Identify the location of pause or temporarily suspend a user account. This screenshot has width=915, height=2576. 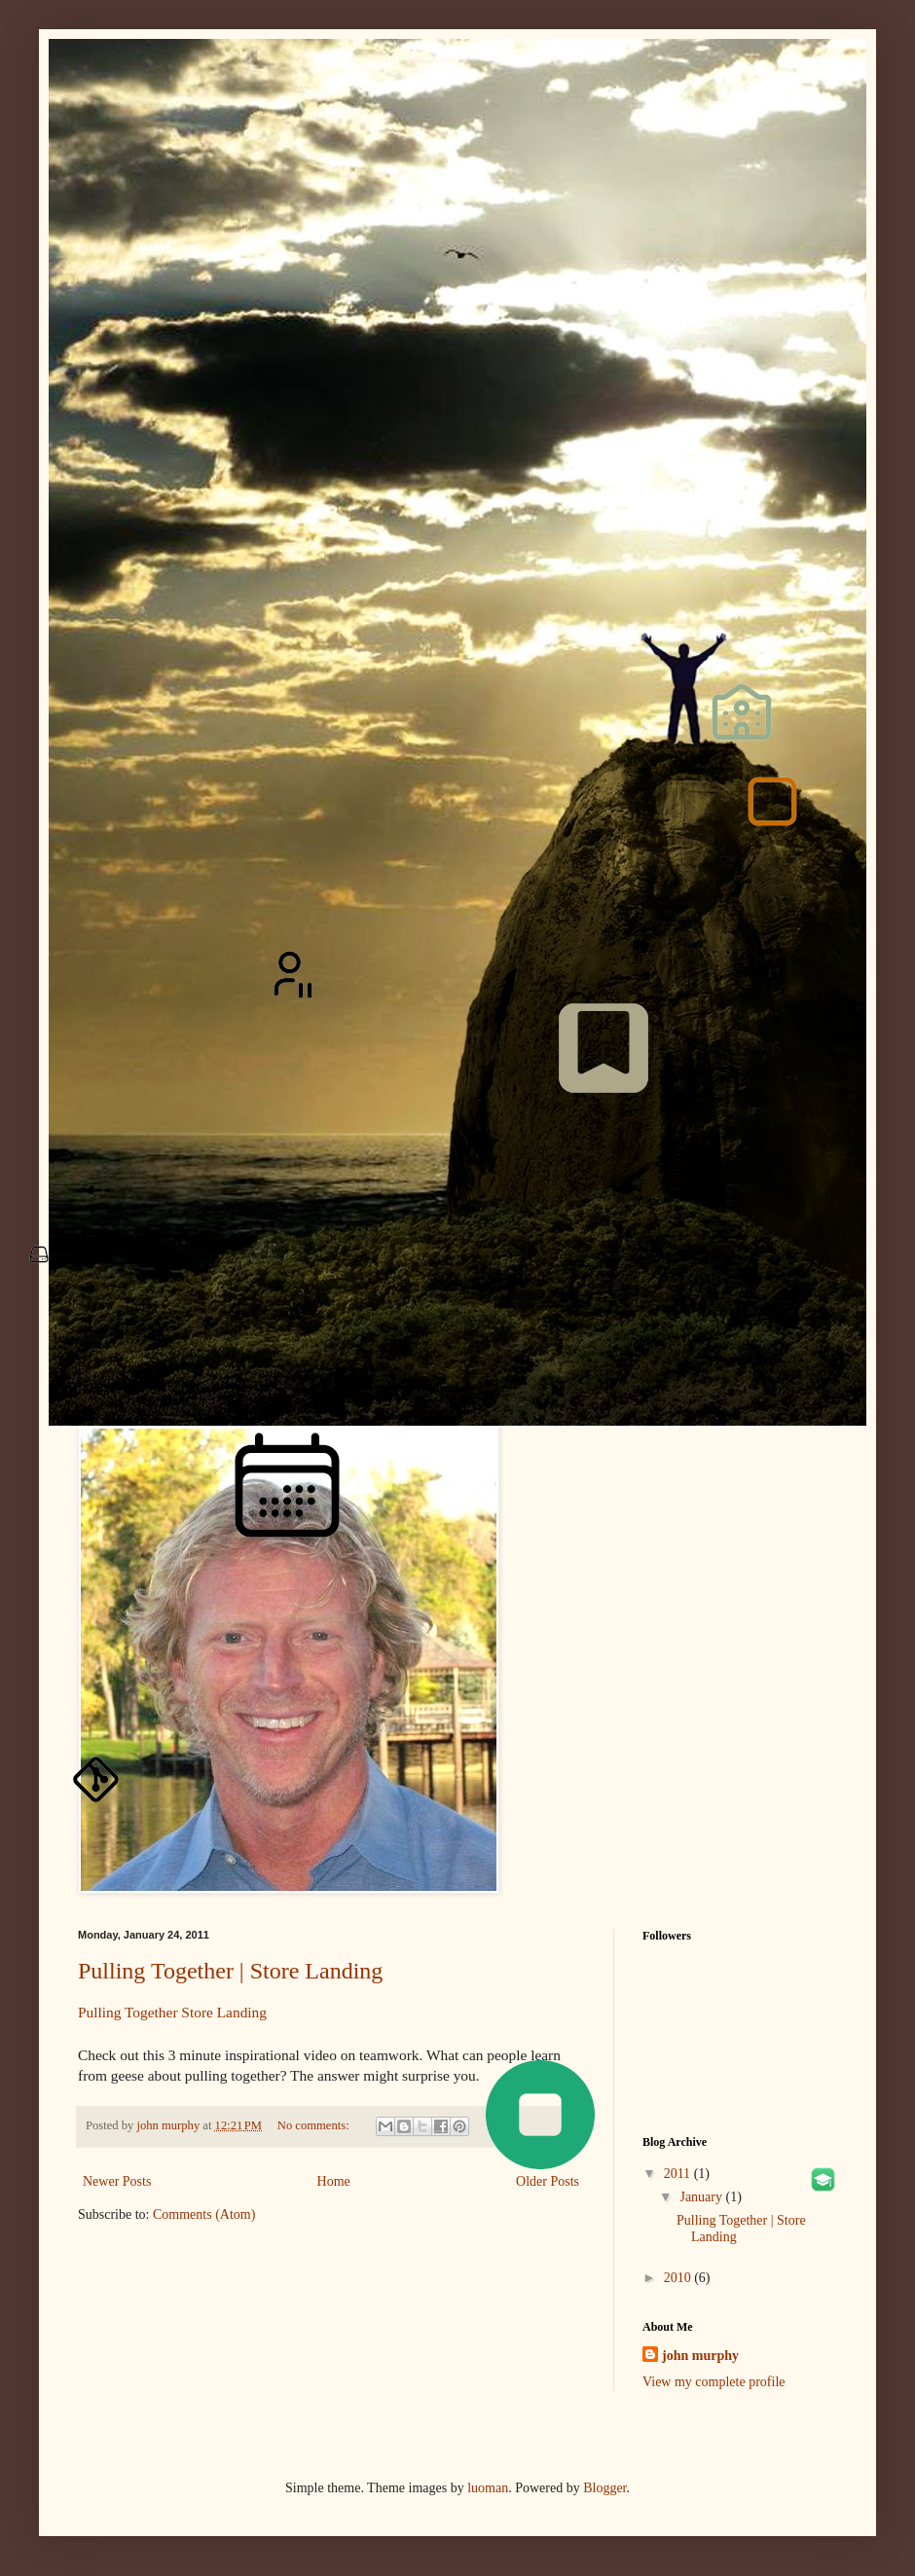
(289, 973).